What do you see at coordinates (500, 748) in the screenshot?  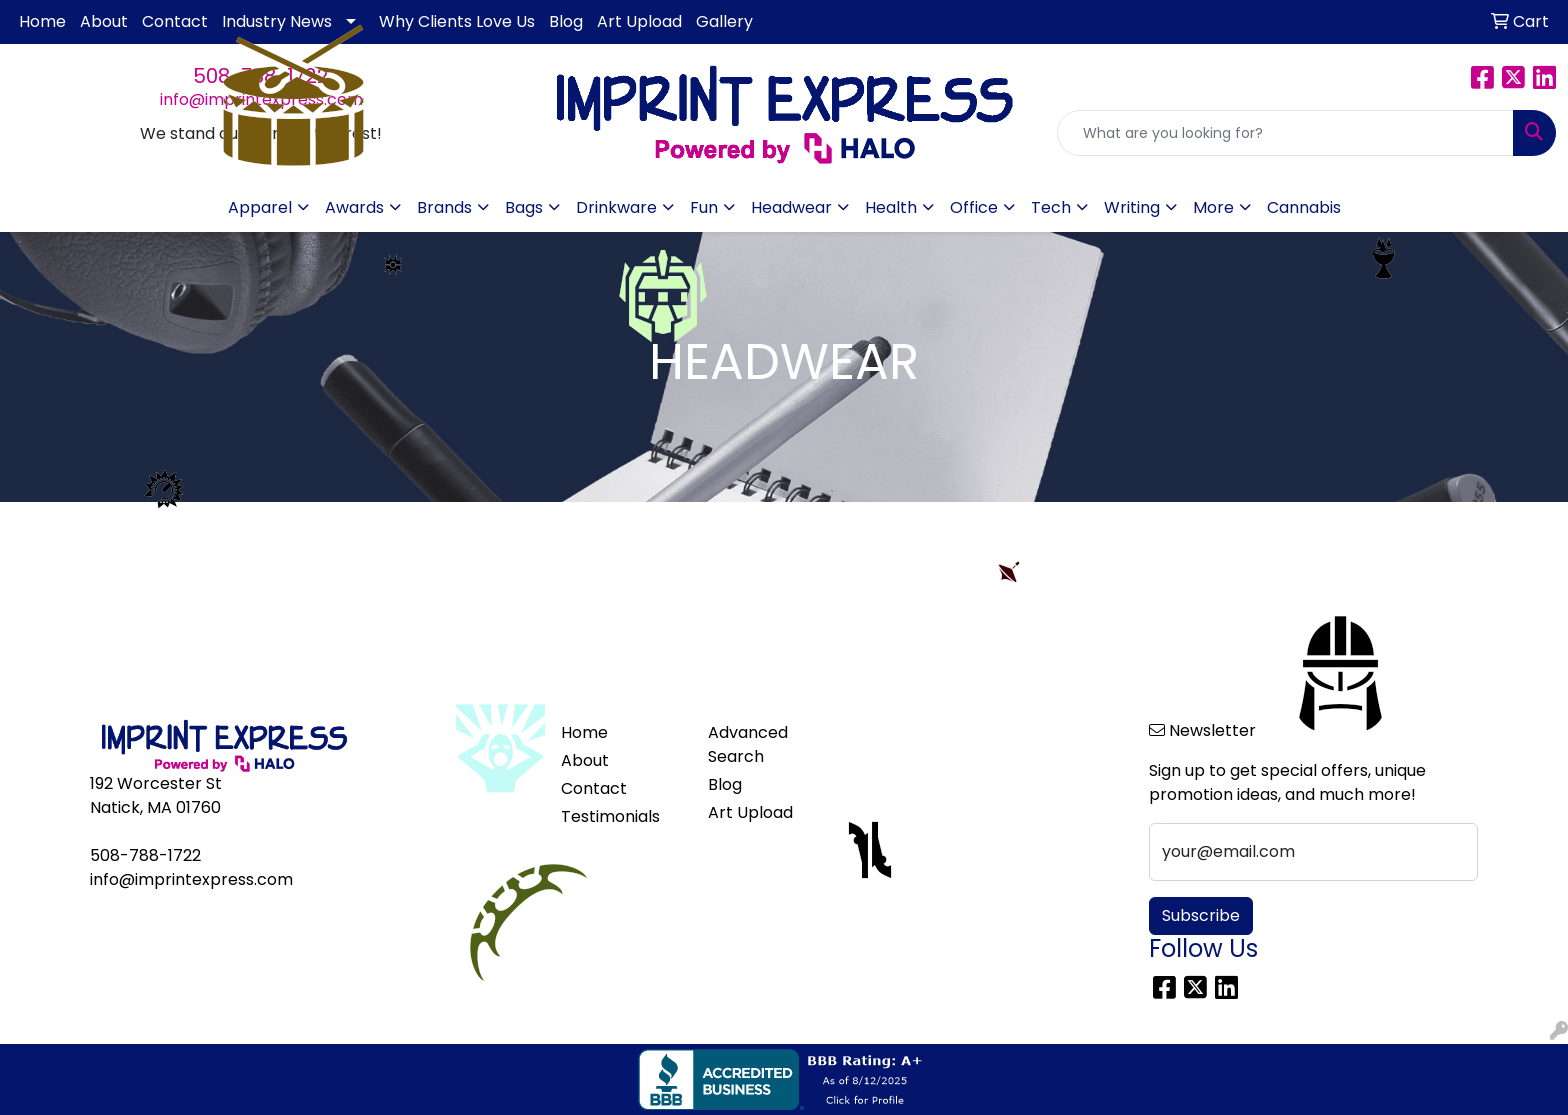 I see `indicates a character in panic or fear state` at bounding box center [500, 748].